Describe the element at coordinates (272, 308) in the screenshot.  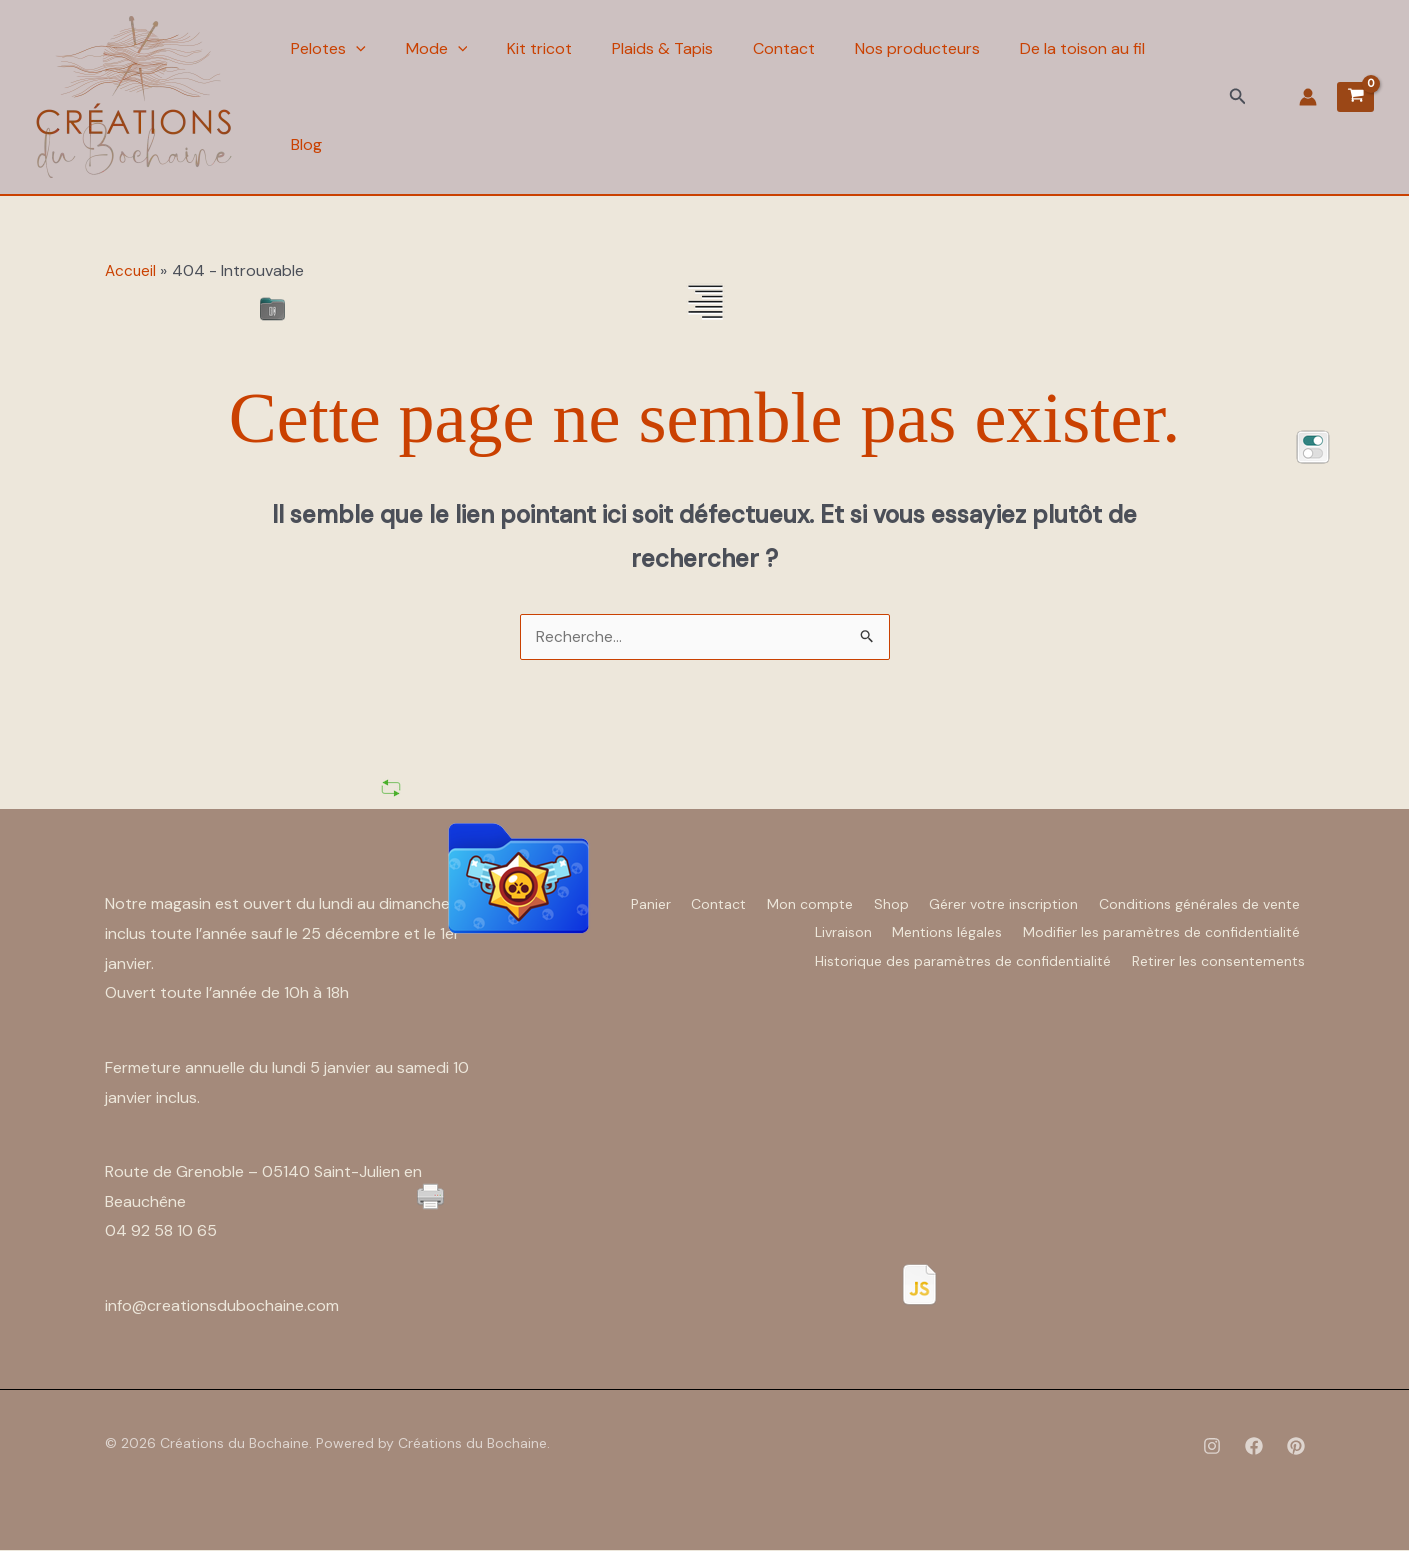
I see `access your templates folder` at that location.